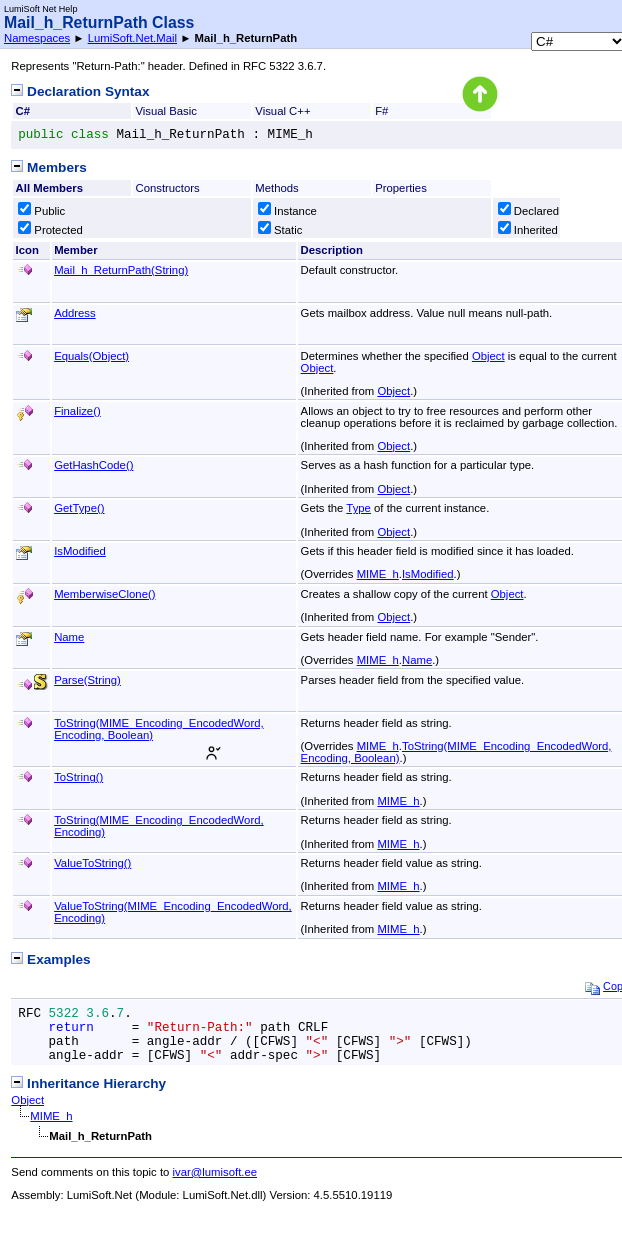 This screenshot has width=622, height=1248. I want to click on user verification complete, so click(213, 753).